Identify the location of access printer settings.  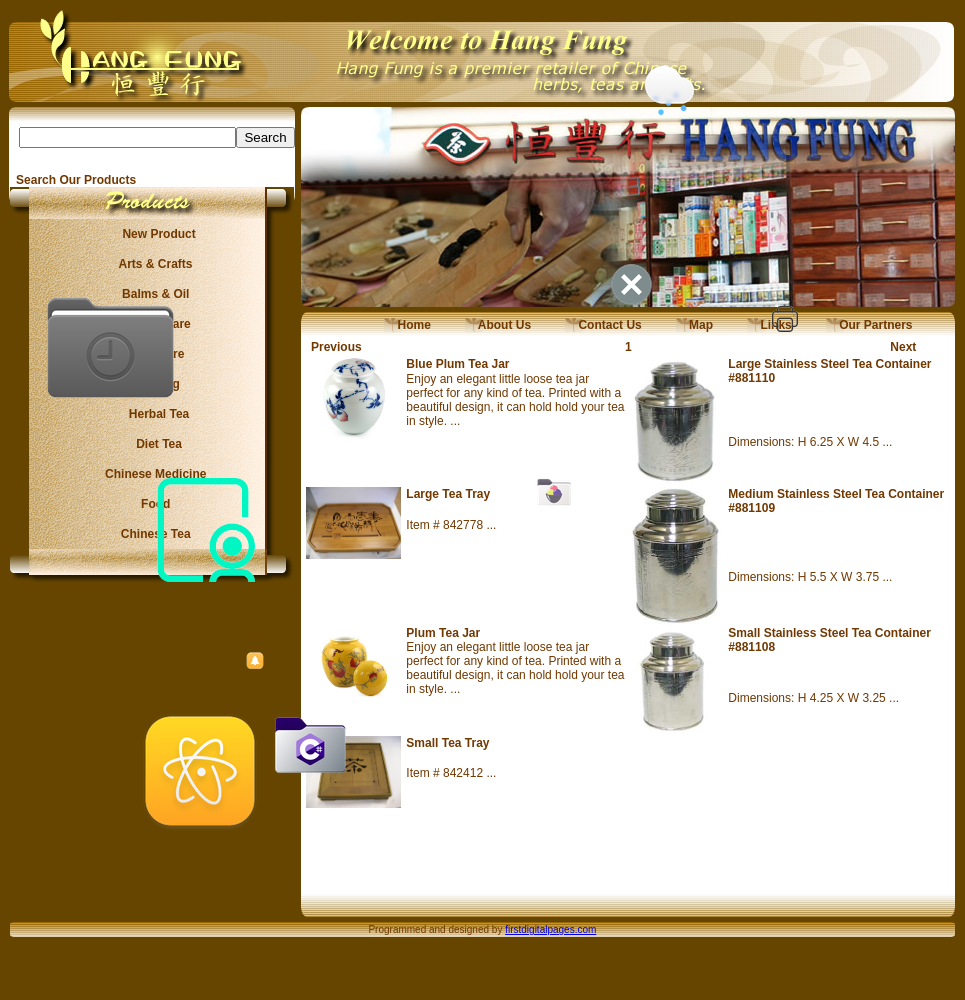
(785, 319).